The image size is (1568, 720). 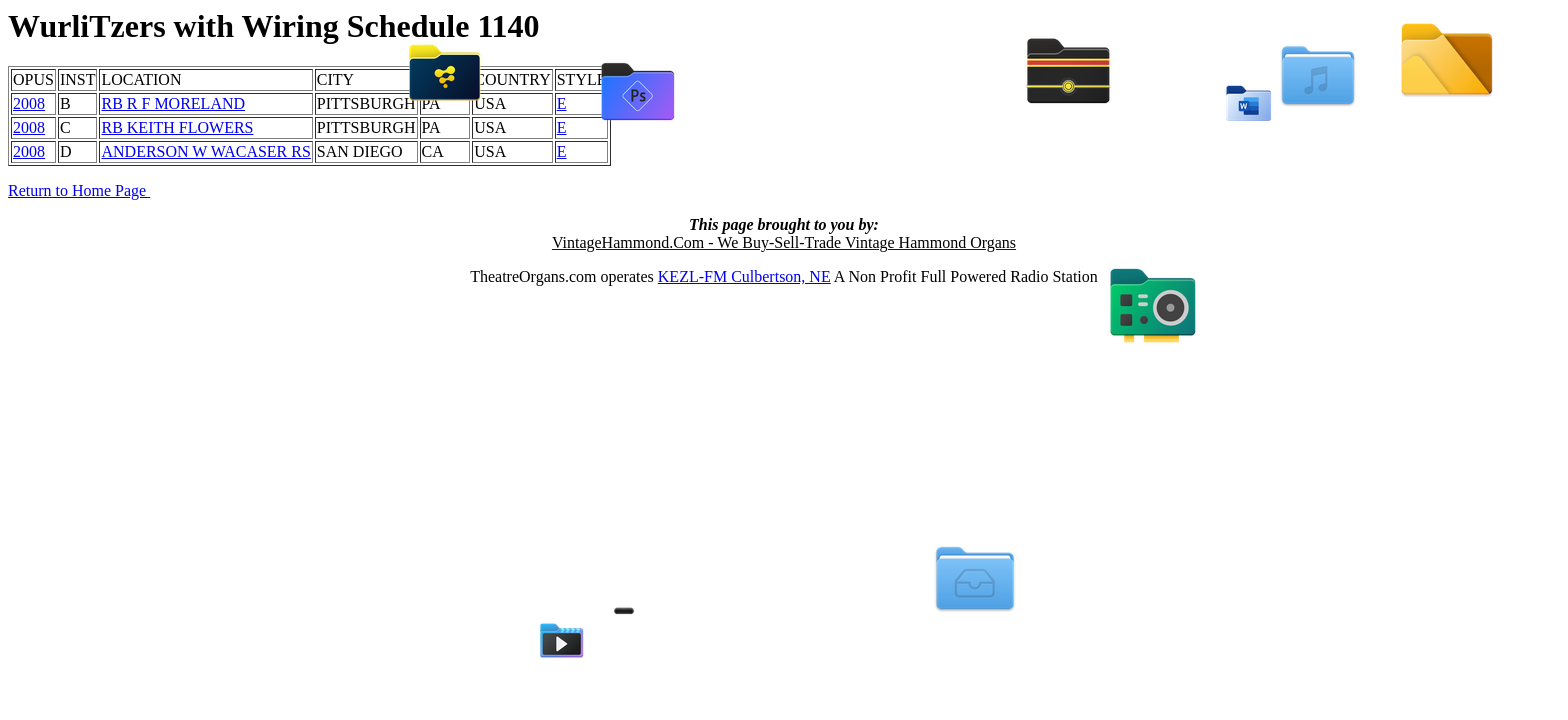 What do you see at coordinates (1446, 61) in the screenshot?
I see `open files folder` at bounding box center [1446, 61].